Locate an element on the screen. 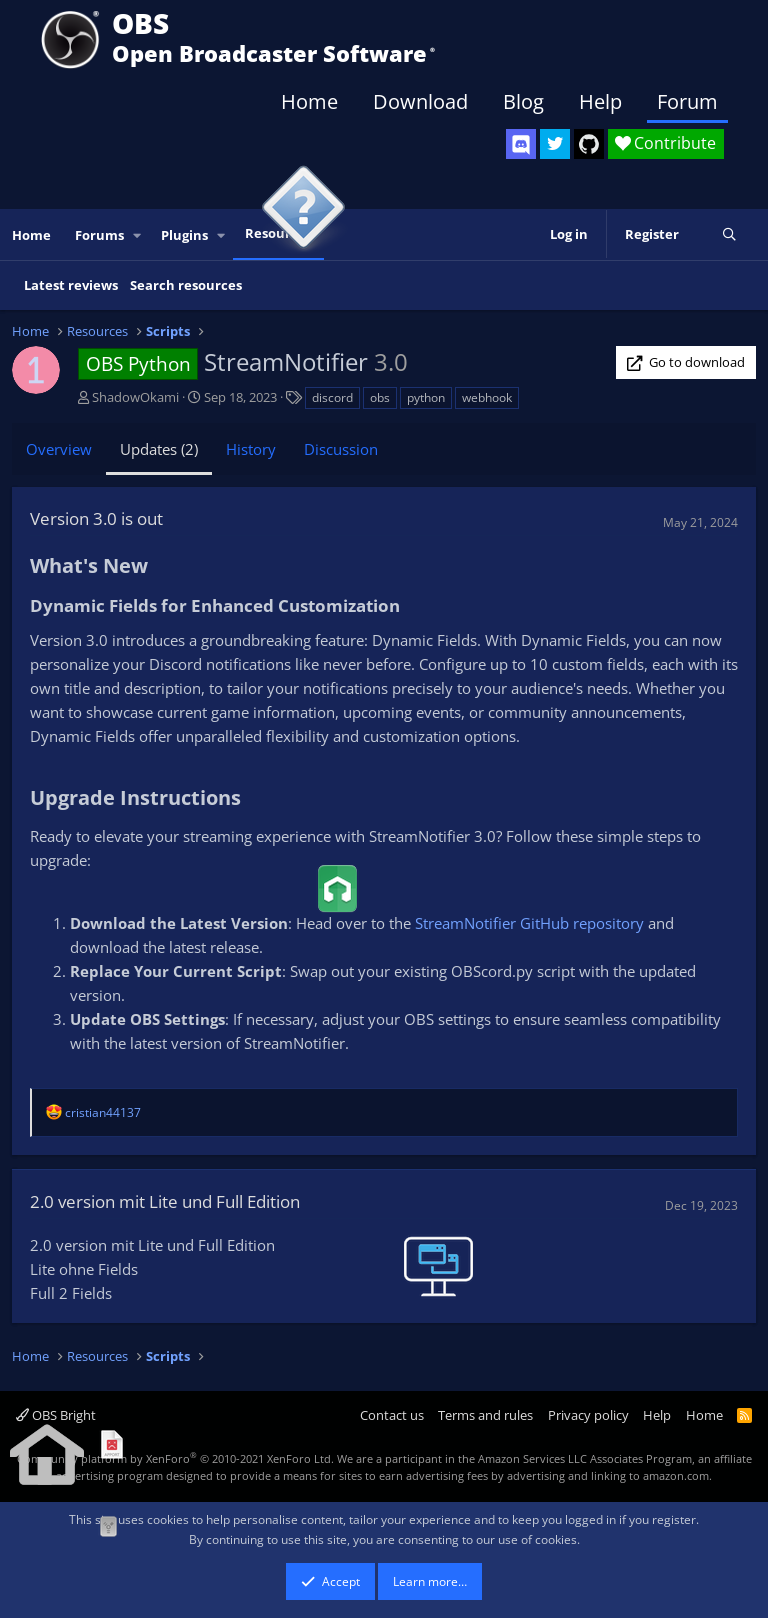 The height and width of the screenshot is (1618, 768). rotate display to normal orientation is located at coordinates (438, 1266).